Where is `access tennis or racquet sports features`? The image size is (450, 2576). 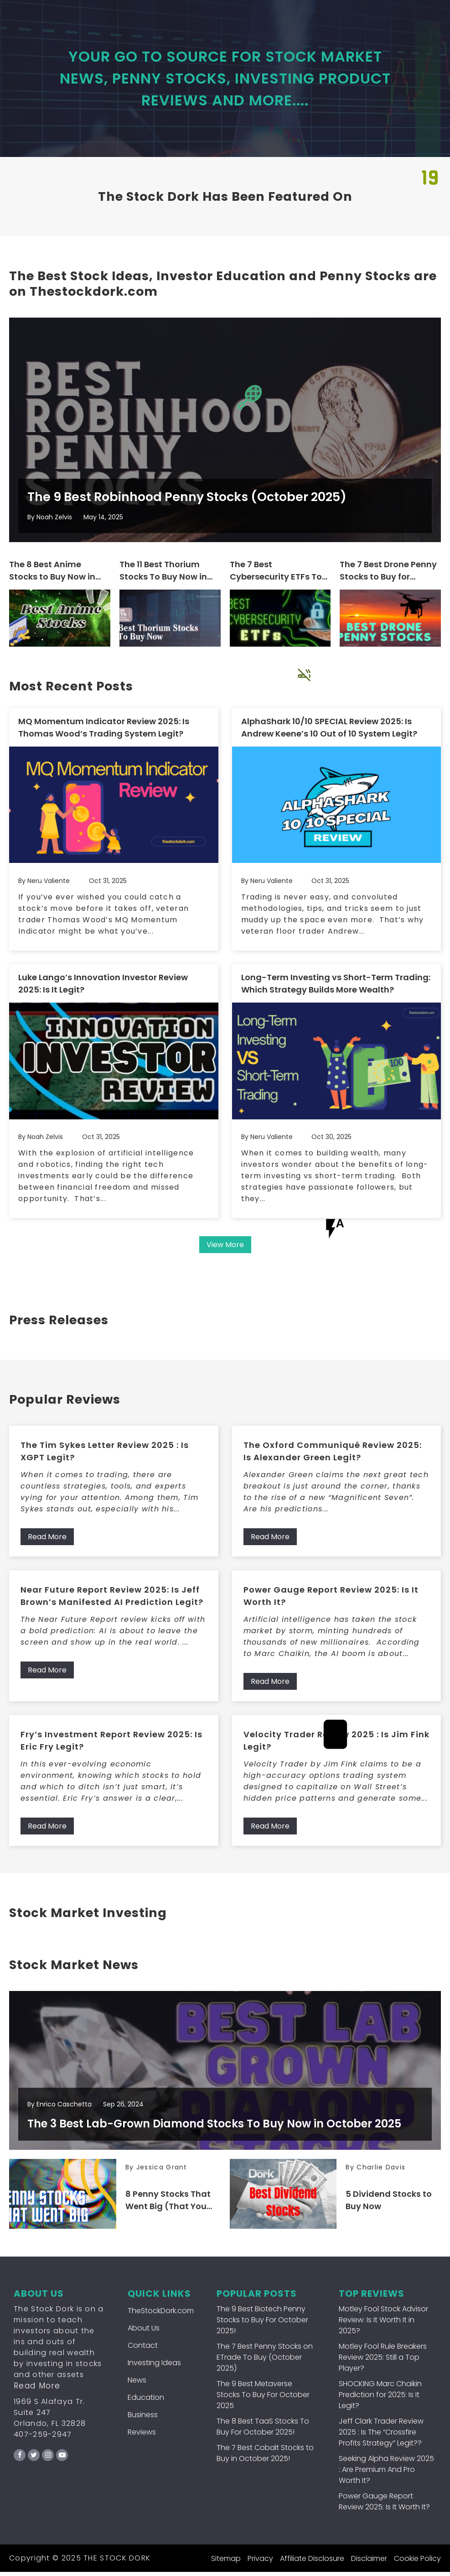 access tennis or racquet sports features is located at coordinates (249, 397).